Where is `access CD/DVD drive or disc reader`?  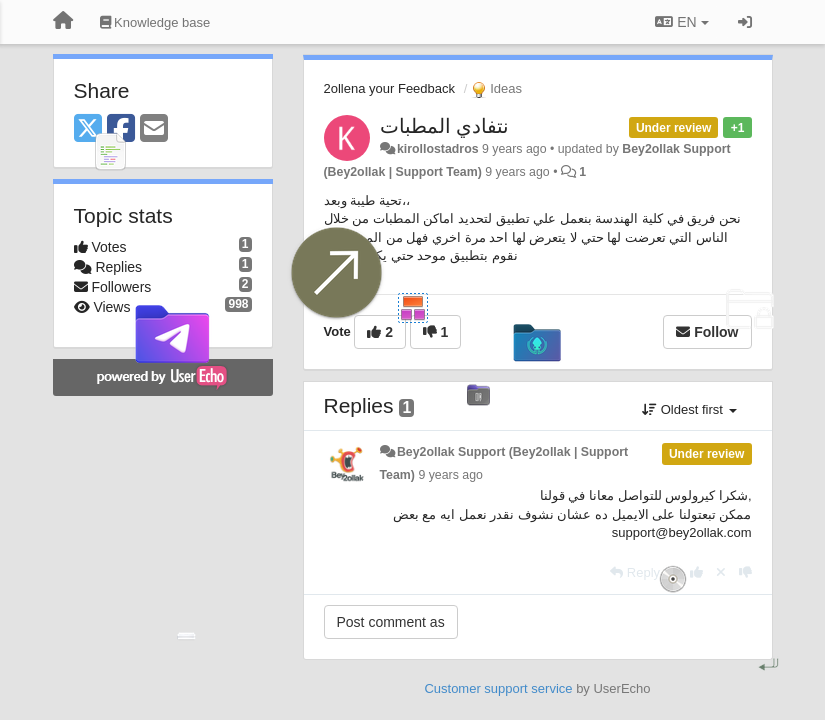 access CD/DVD drive or disc reader is located at coordinates (673, 579).